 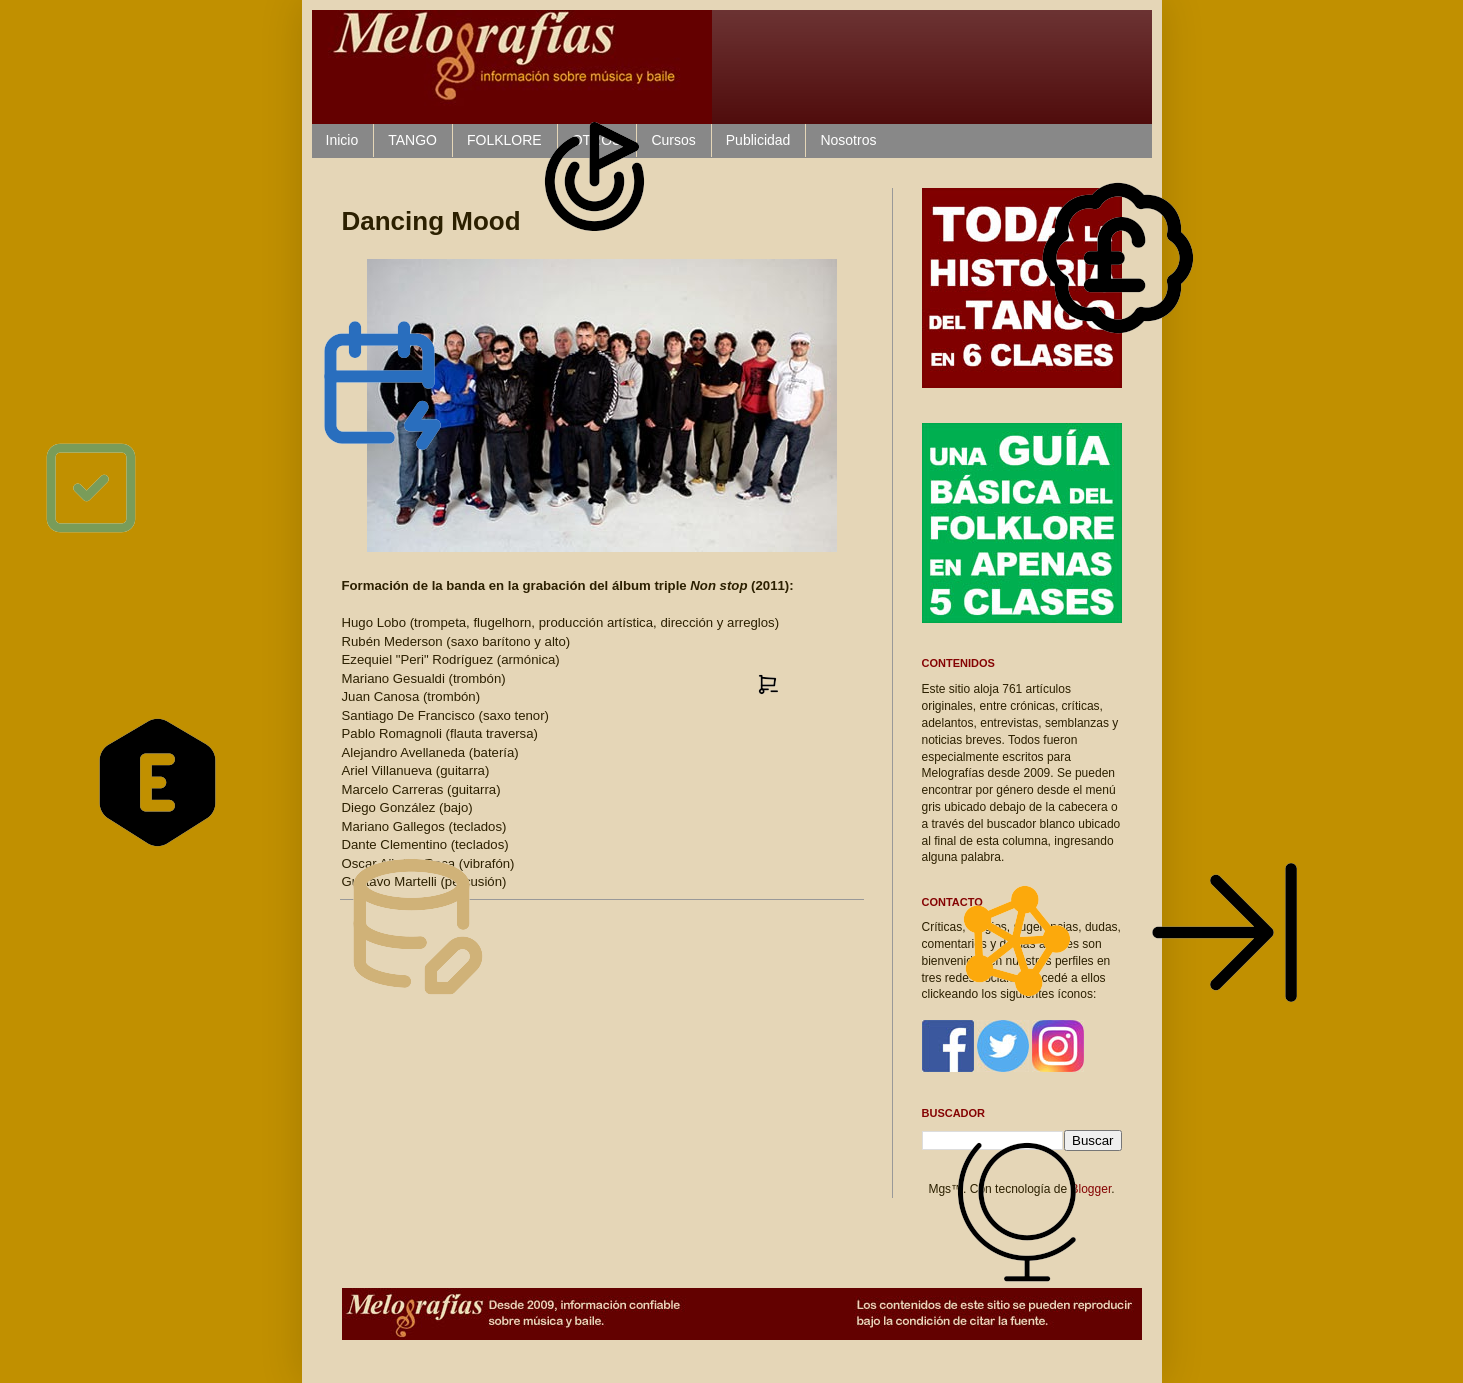 What do you see at coordinates (91, 488) in the screenshot?
I see `mark a task or item as complete` at bounding box center [91, 488].